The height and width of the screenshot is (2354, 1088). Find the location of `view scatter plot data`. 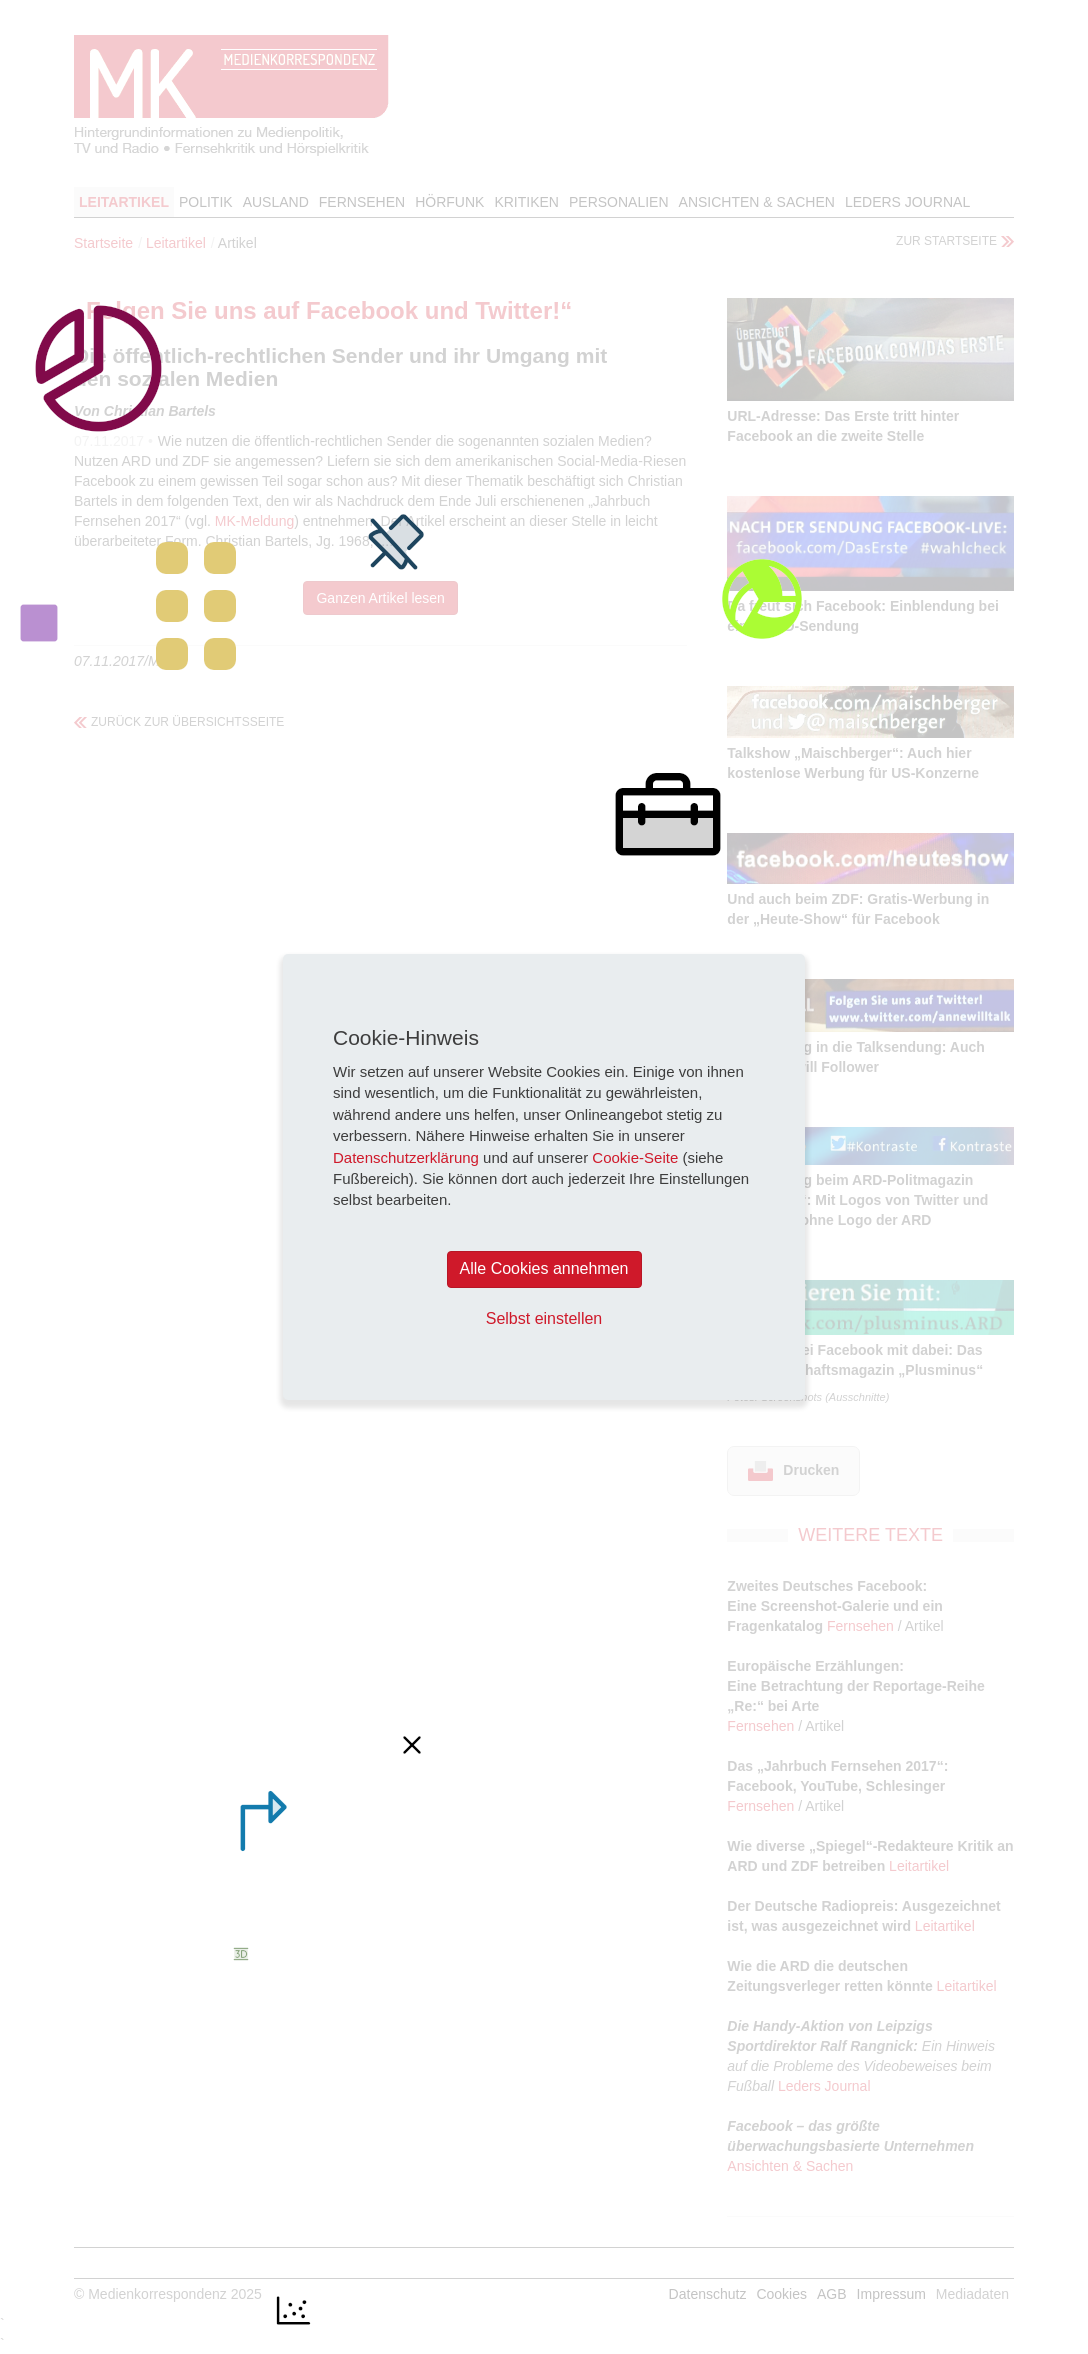

view scatter plot data is located at coordinates (293, 2310).